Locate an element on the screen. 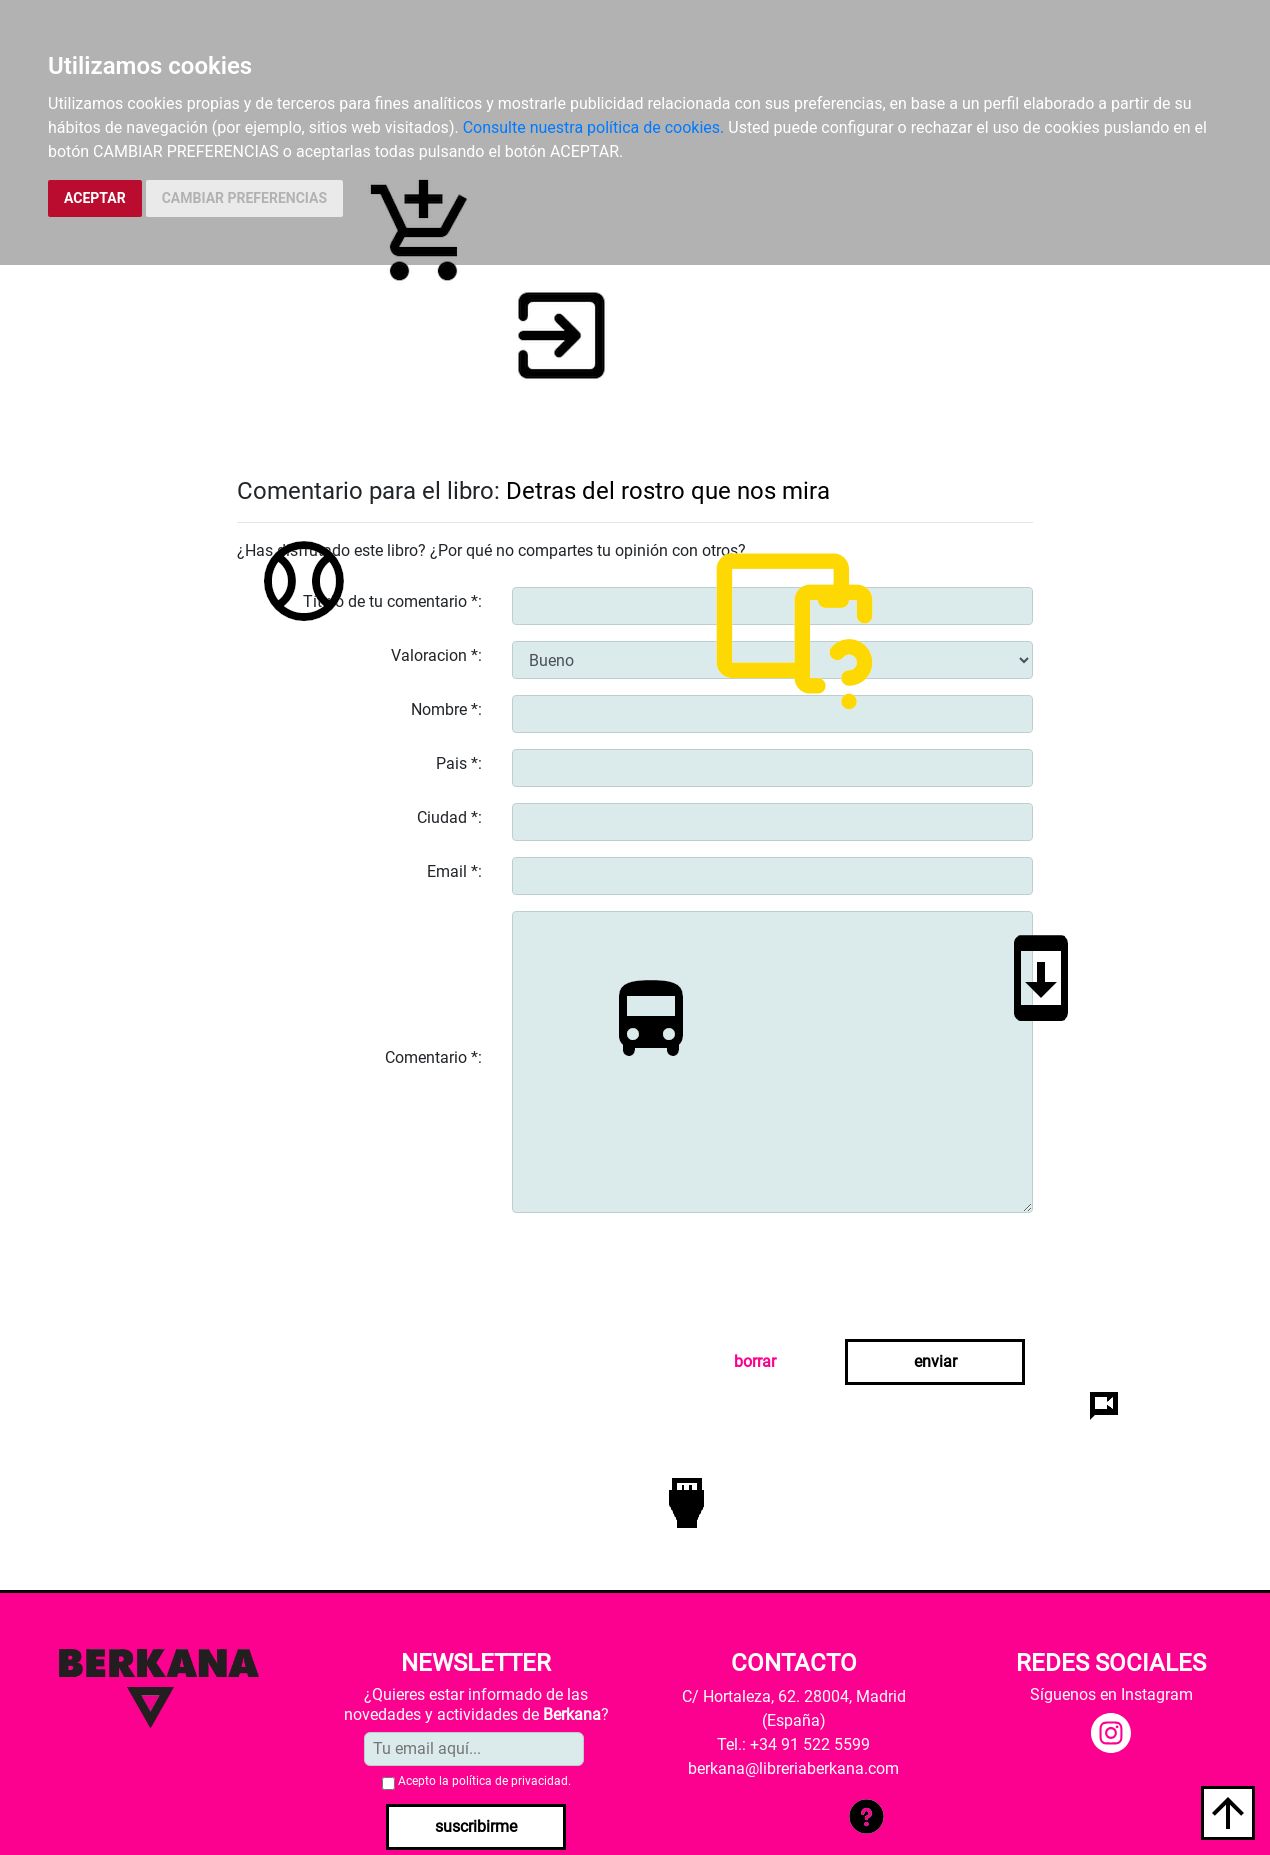 This screenshot has height=1855, width=1270. download a system update to your device is located at coordinates (1041, 978).